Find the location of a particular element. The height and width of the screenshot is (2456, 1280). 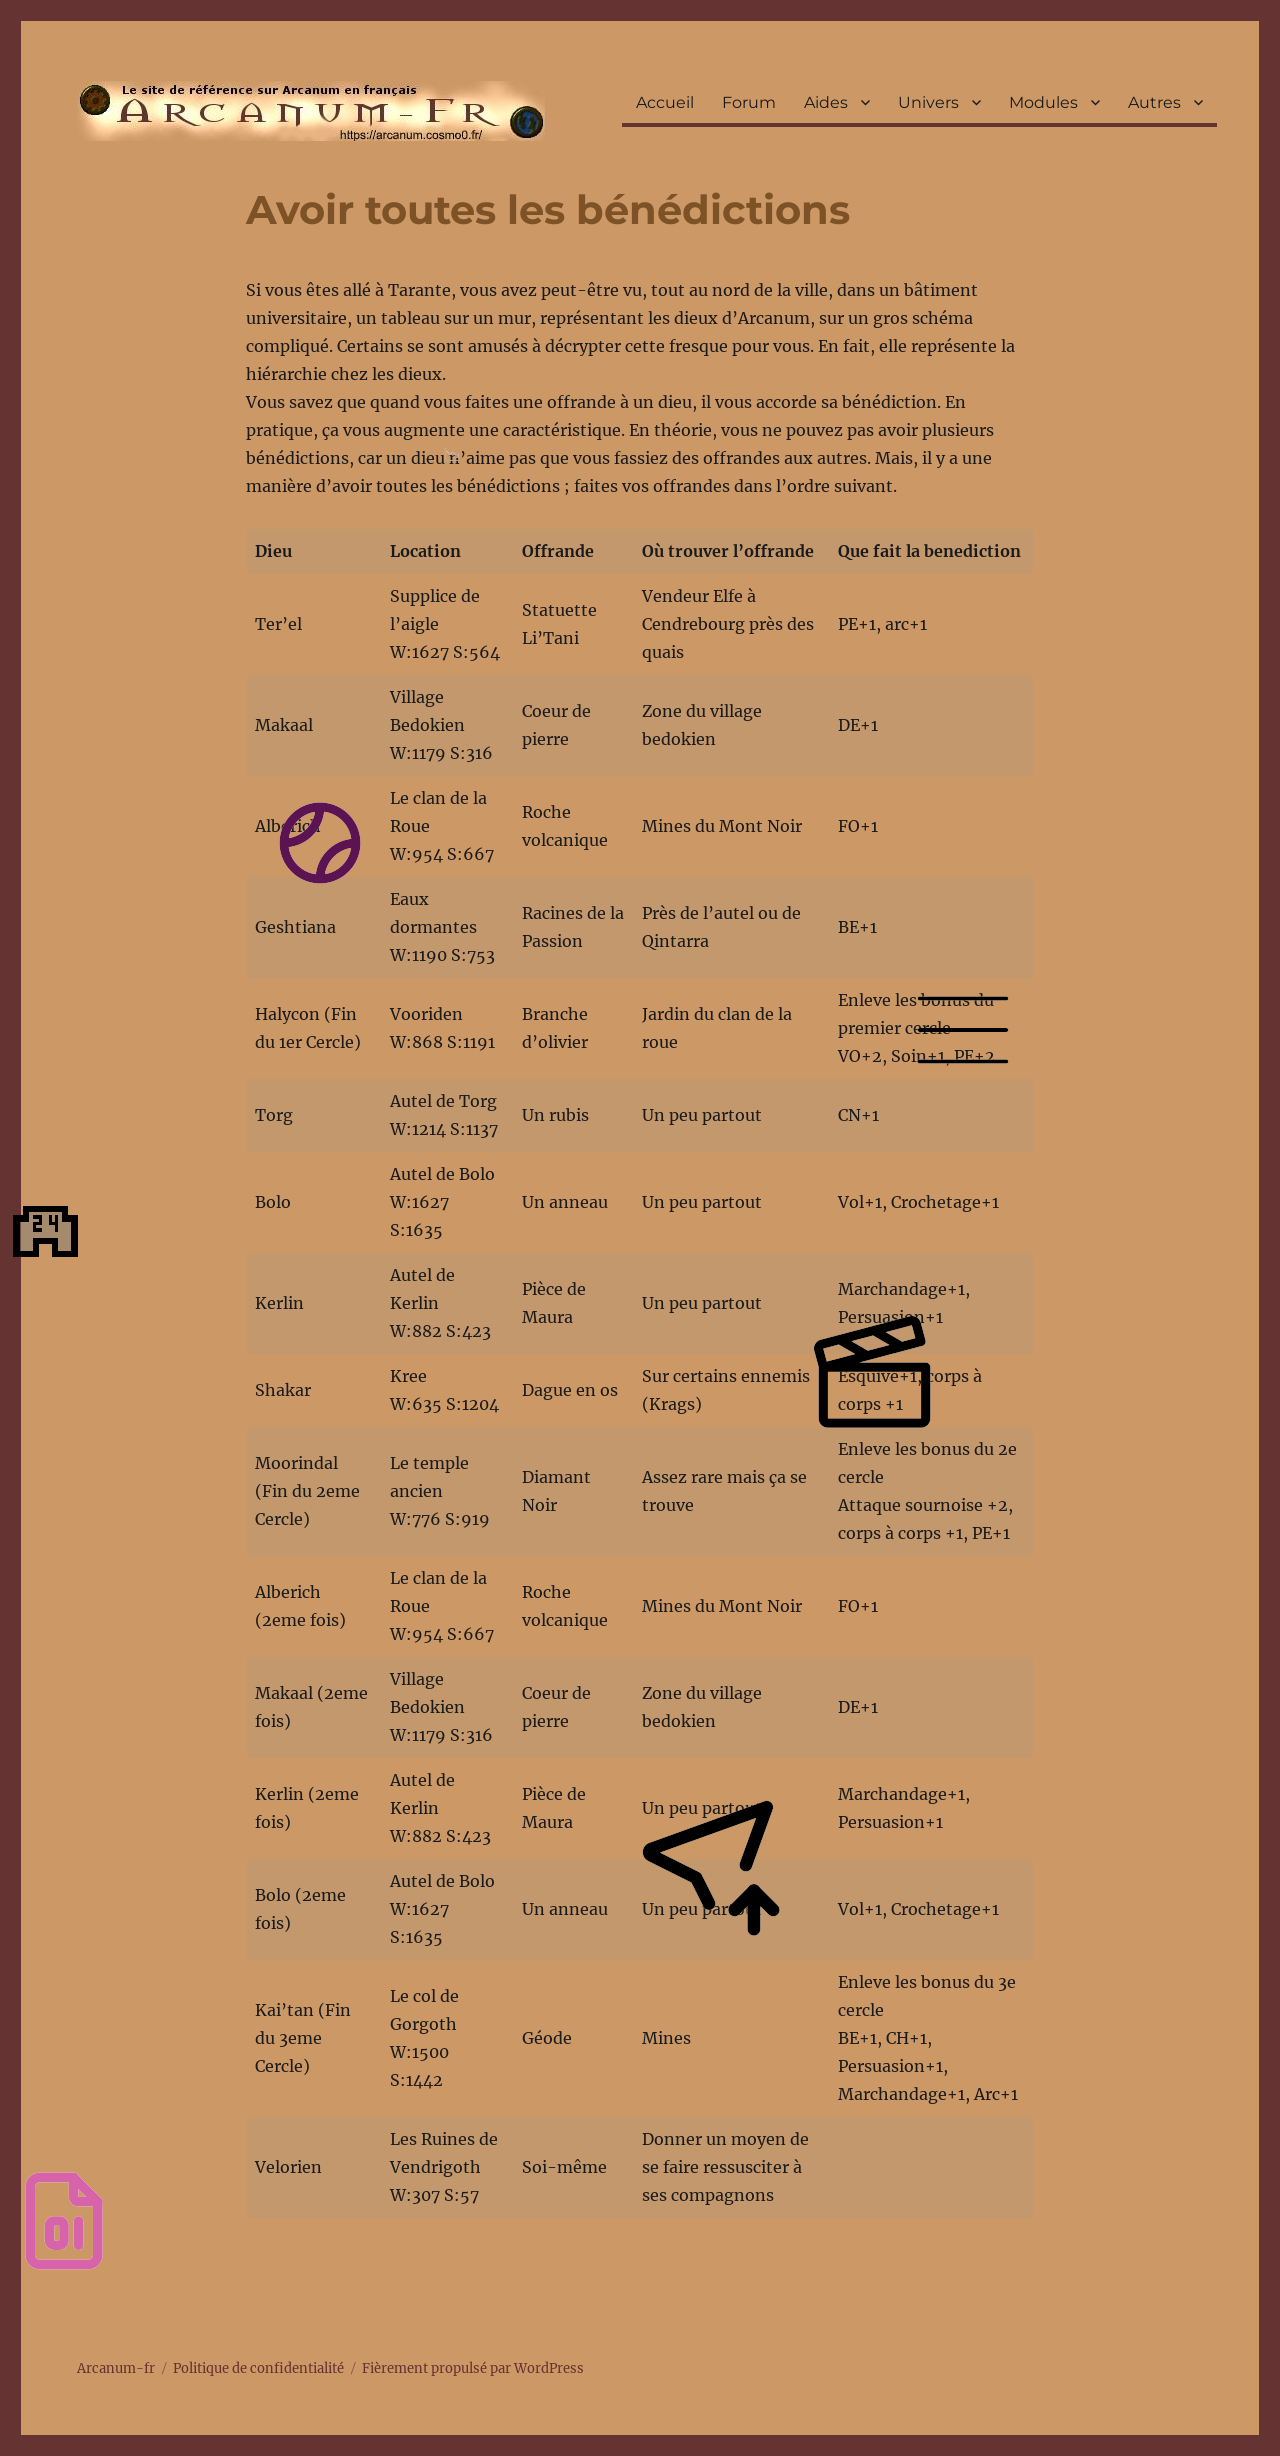

upload or share your current location is located at coordinates (709, 1865).